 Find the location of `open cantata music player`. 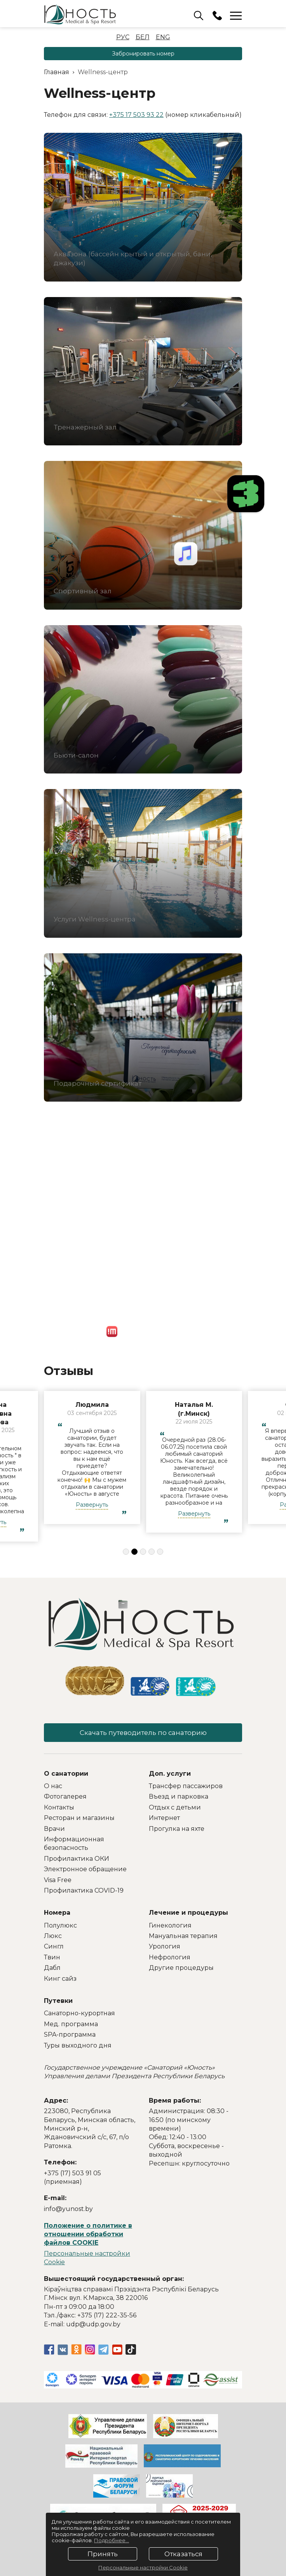

open cantata music player is located at coordinates (186, 554).